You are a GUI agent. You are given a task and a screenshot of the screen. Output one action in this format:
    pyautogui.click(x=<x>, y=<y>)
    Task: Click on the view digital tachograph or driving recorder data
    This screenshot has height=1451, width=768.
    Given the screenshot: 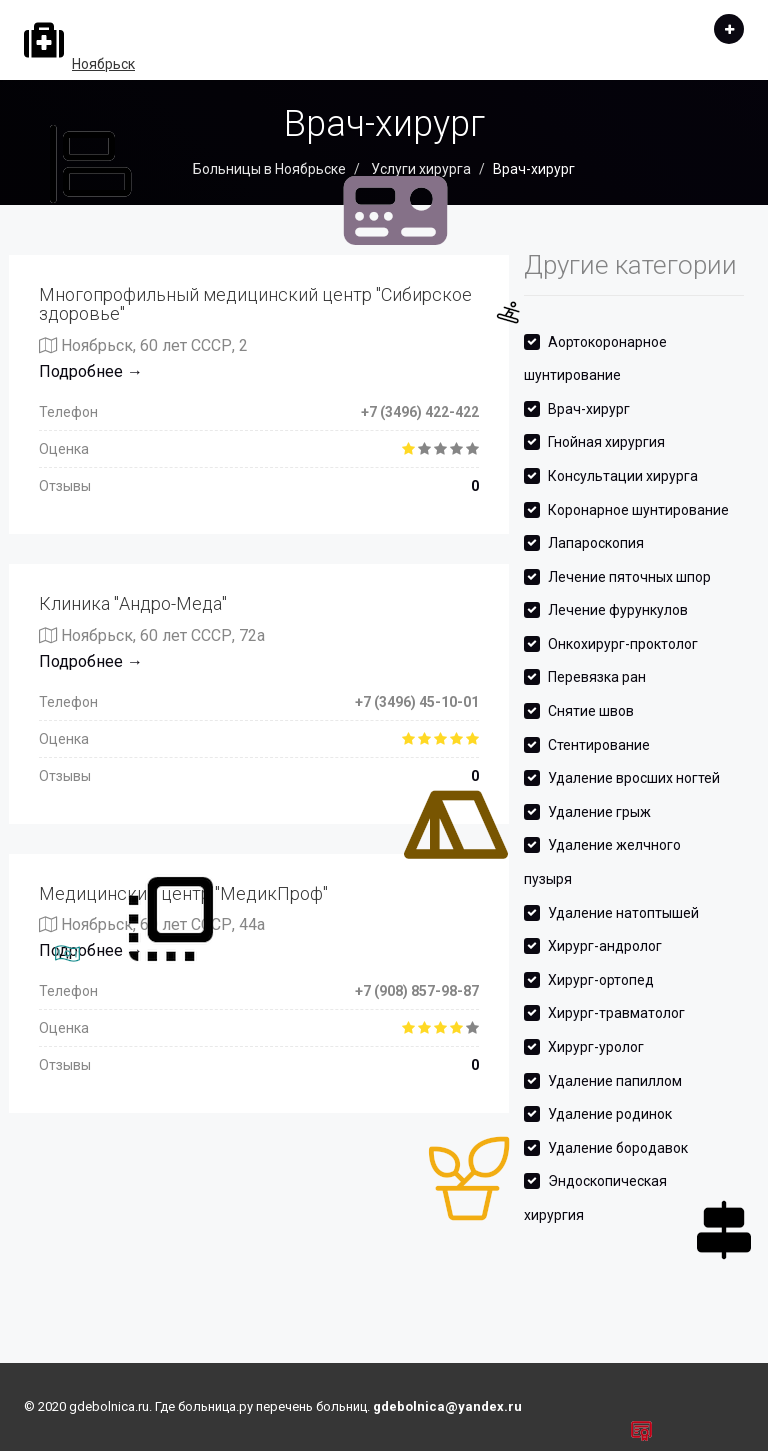 What is the action you would take?
    pyautogui.click(x=395, y=210)
    